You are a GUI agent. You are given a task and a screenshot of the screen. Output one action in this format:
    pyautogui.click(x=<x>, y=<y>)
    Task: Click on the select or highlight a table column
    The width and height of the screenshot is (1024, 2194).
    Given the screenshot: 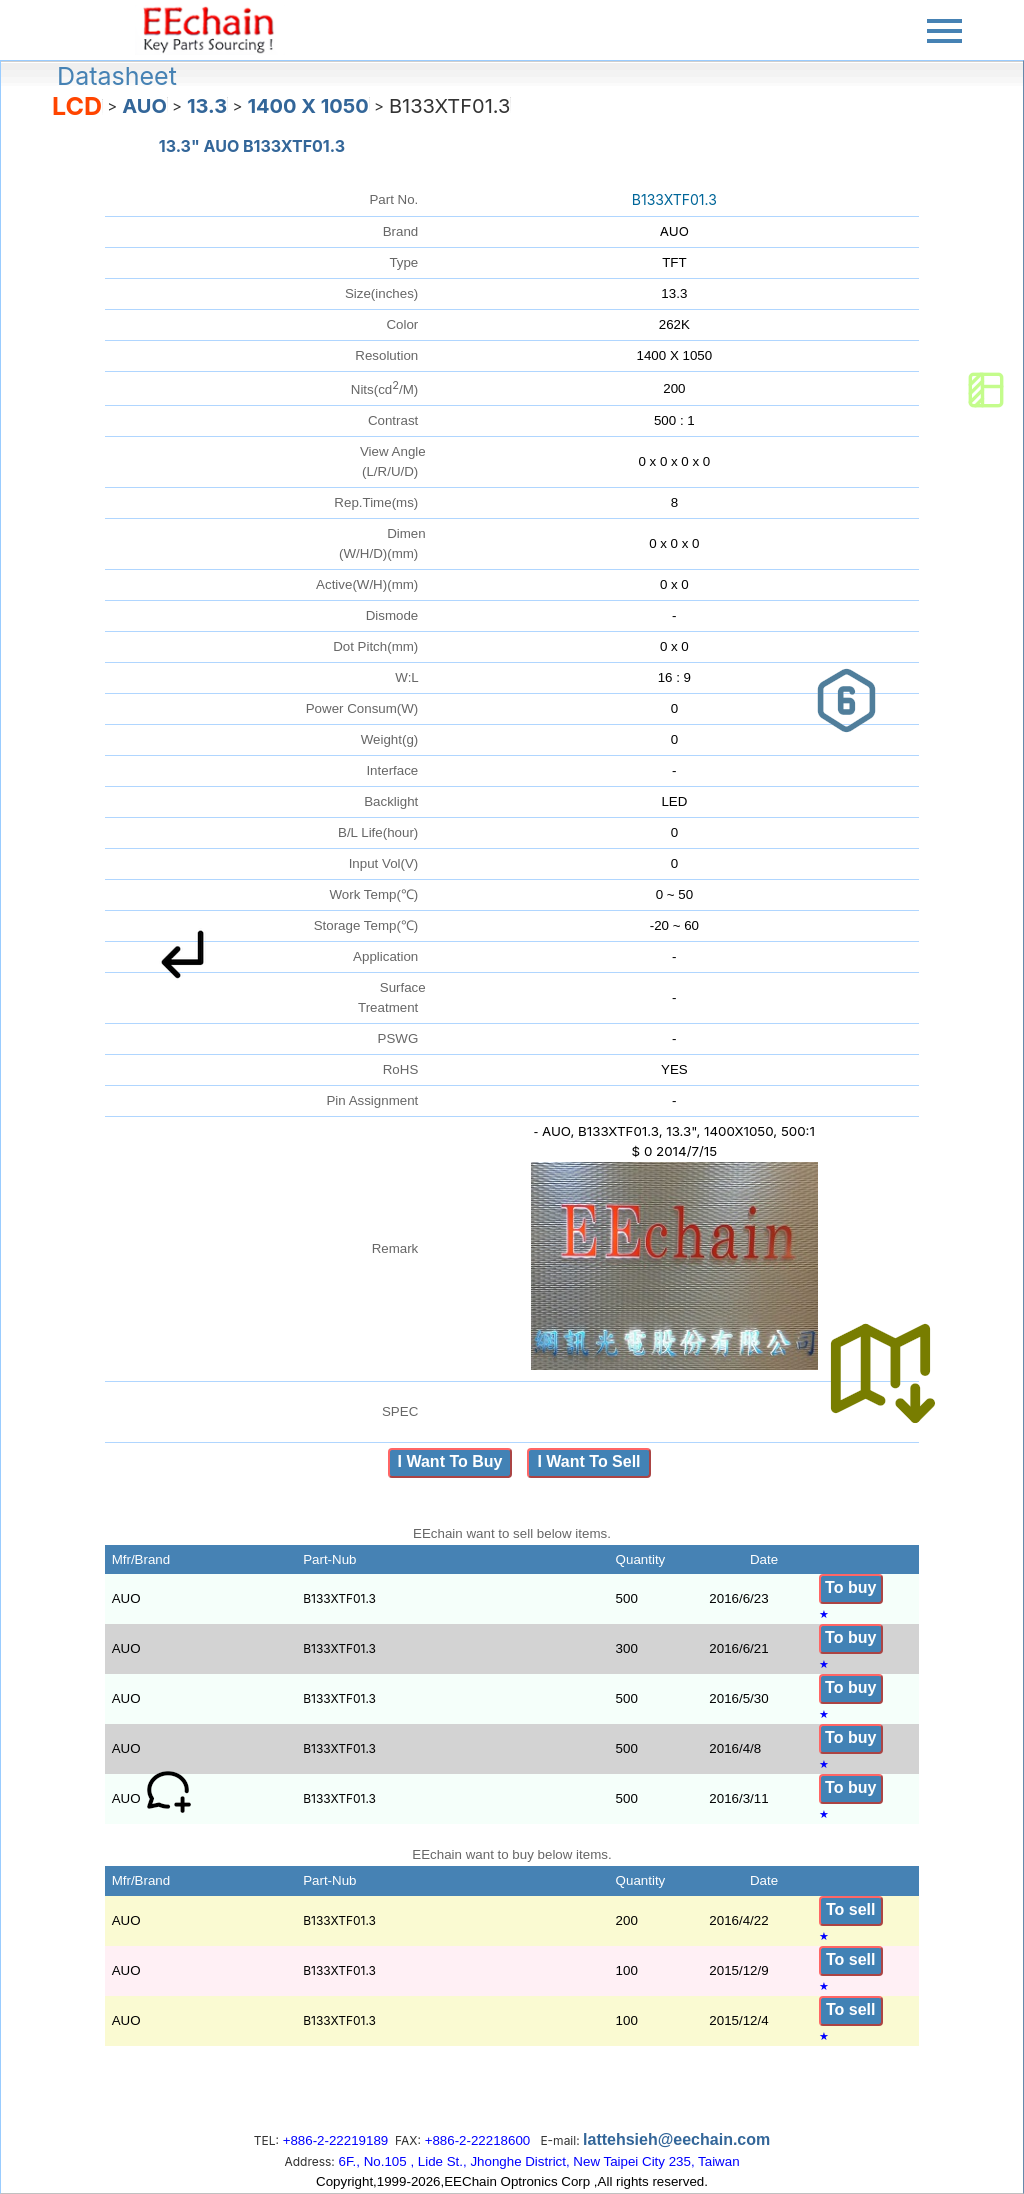 What is the action you would take?
    pyautogui.click(x=986, y=390)
    